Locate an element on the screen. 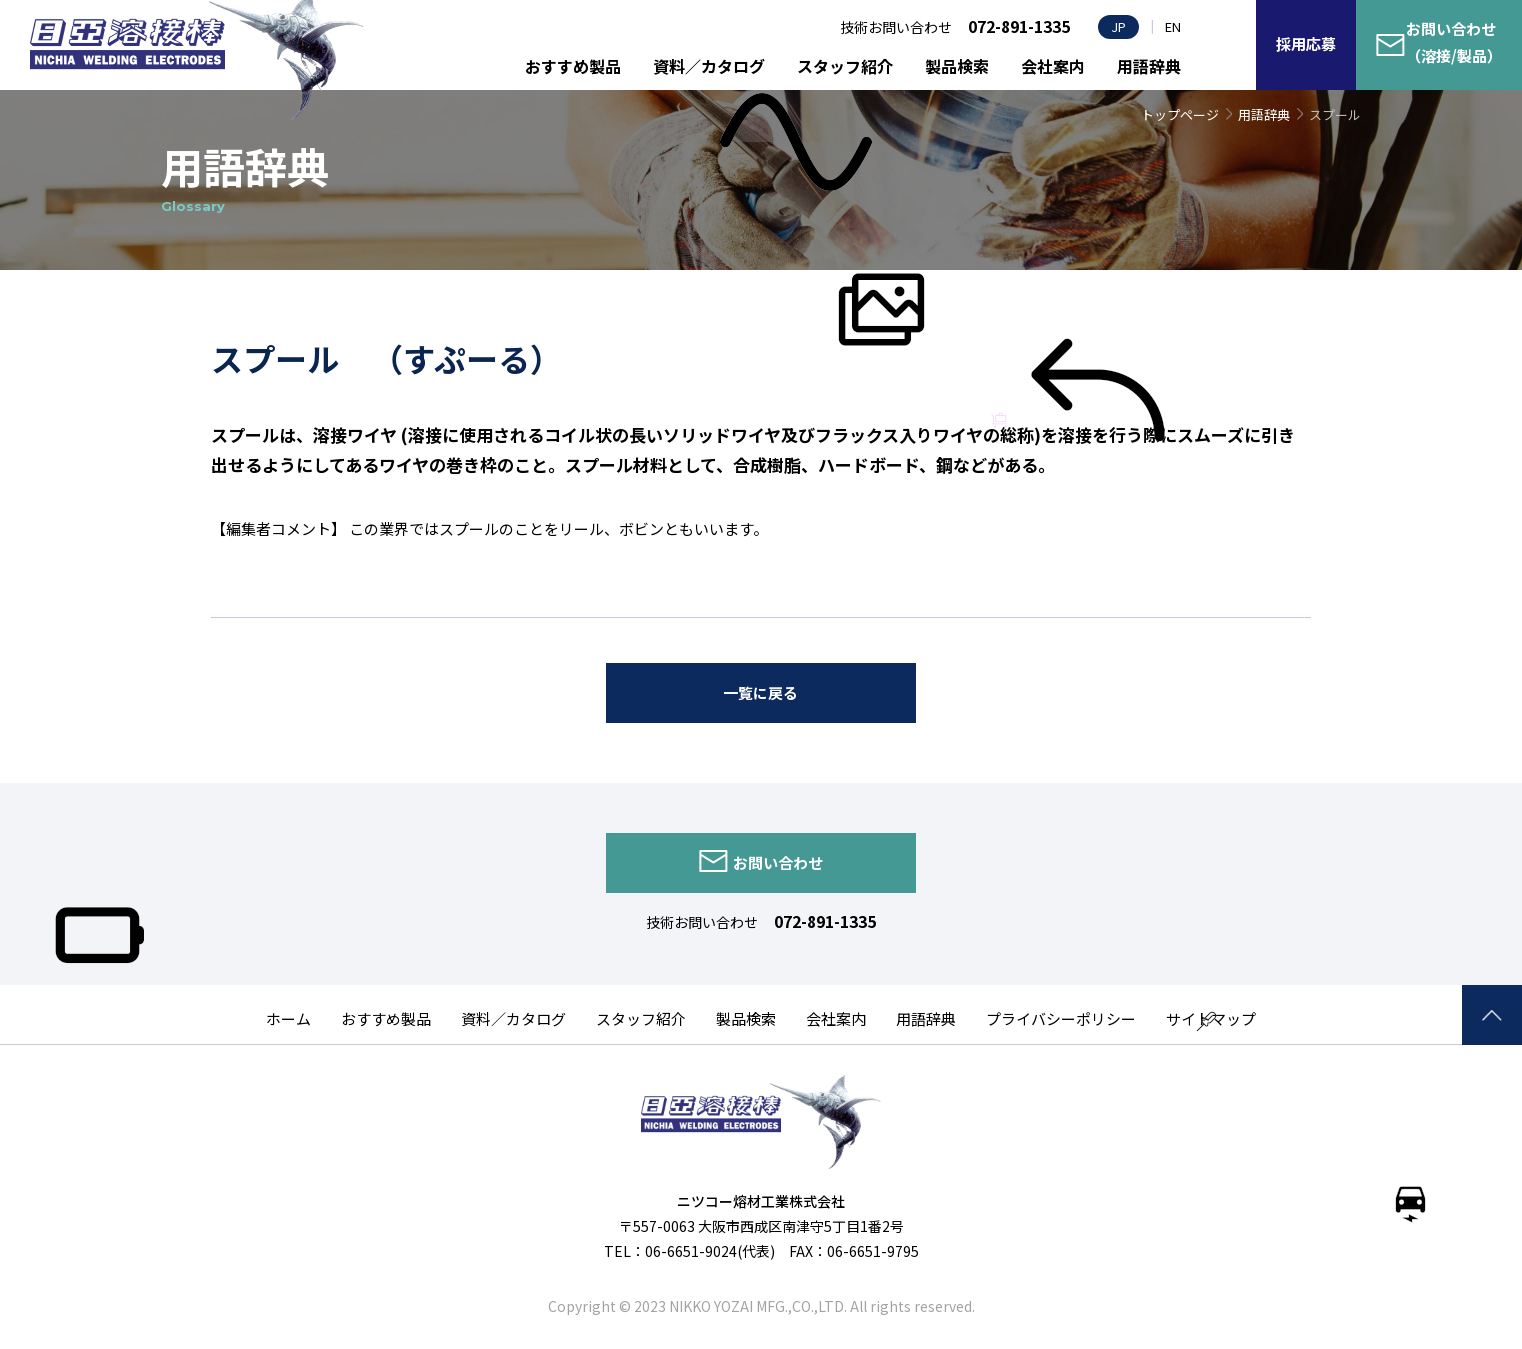 The height and width of the screenshot is (1349, 1522). adjust audio or sound wave settings is located at coordinates (796, 142).